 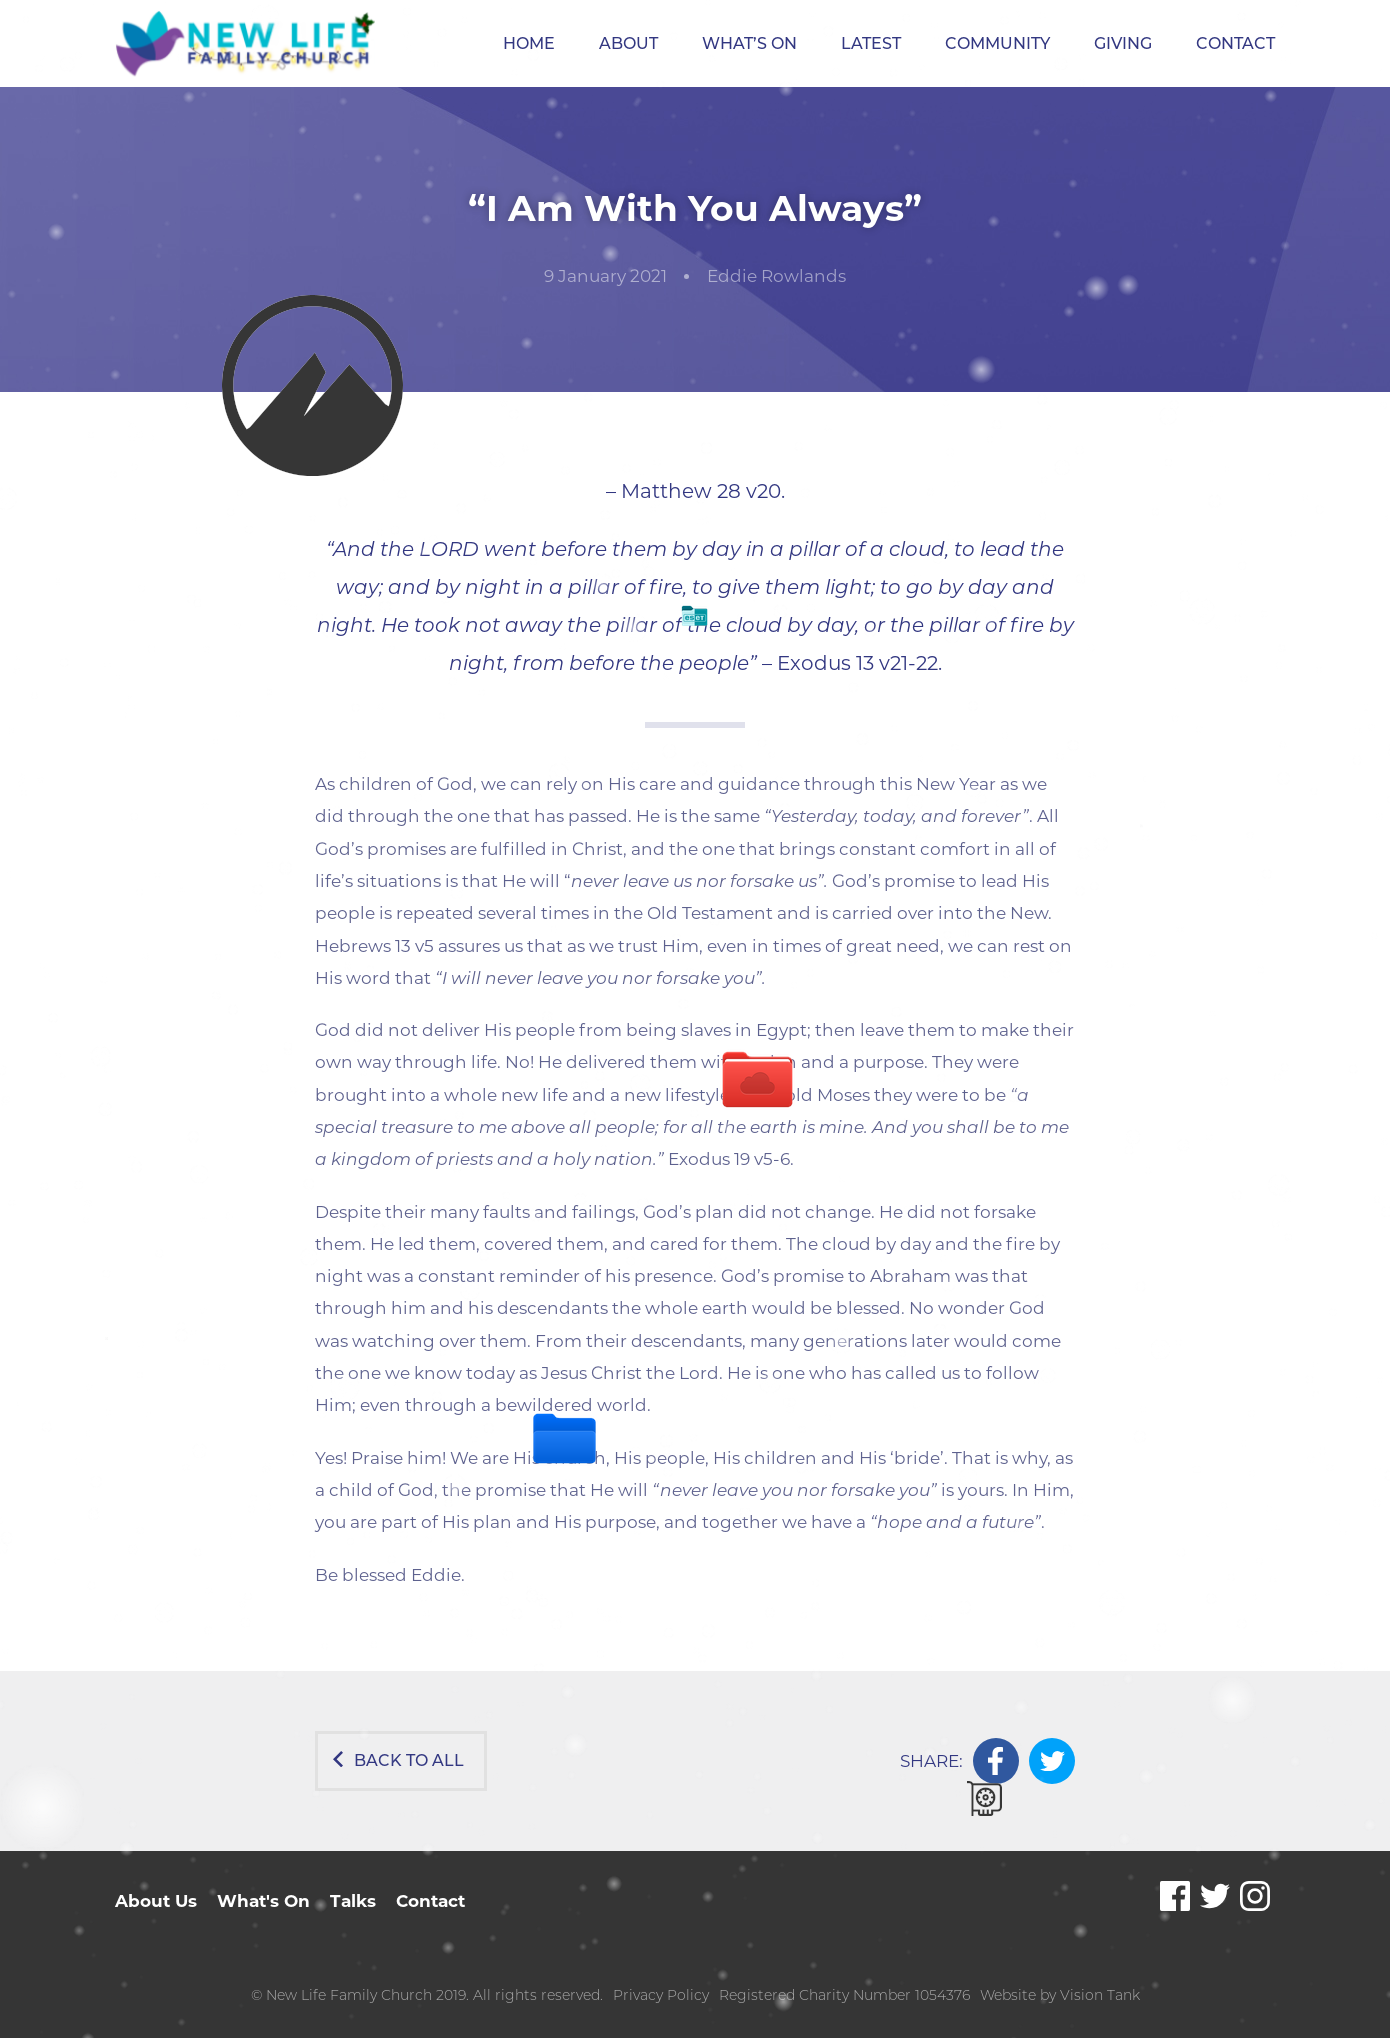 What do you see at coordinates (984, 1798) in the screenshot?
I see `view graphics card information` at bounding box center [984, 1798].